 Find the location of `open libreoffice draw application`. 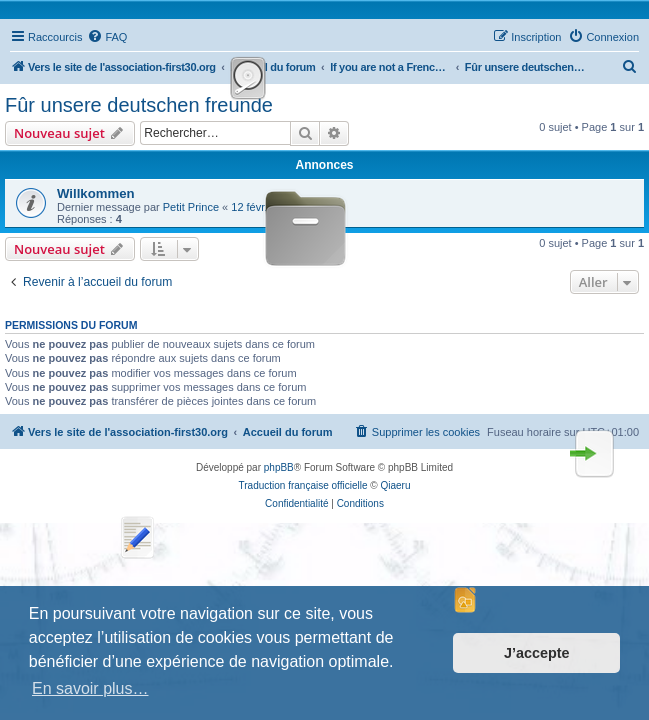

open libreoffice draw application is located at coordinates (465, 600).